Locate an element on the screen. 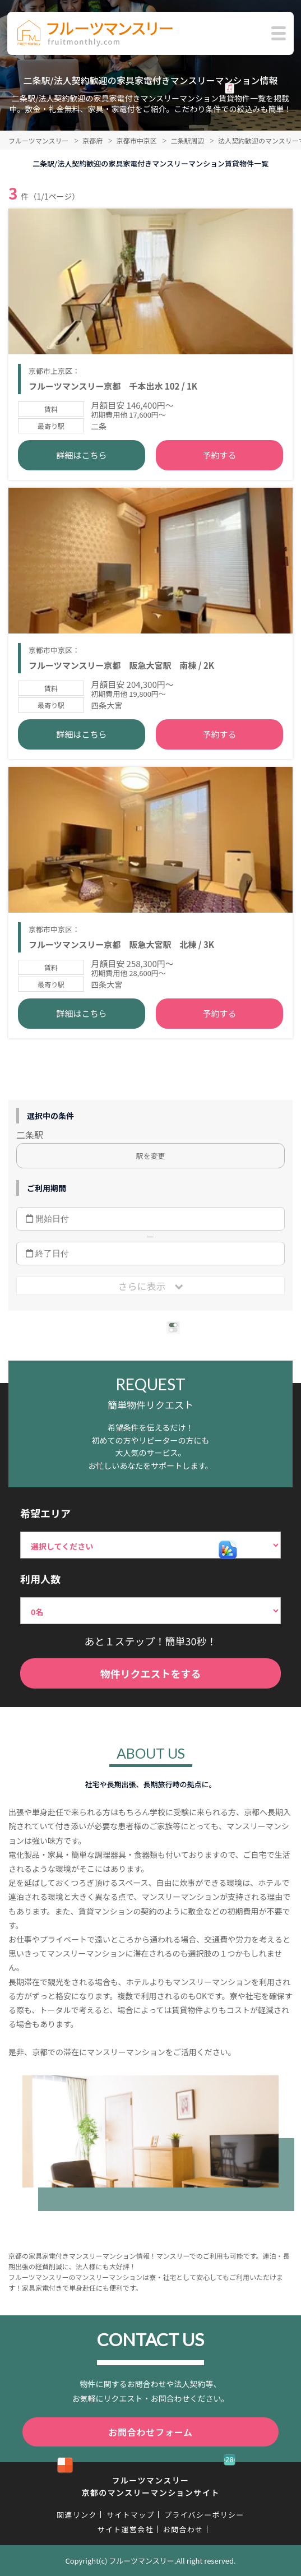  switch to the top-left workspace is located at coordinates (65, 2465).